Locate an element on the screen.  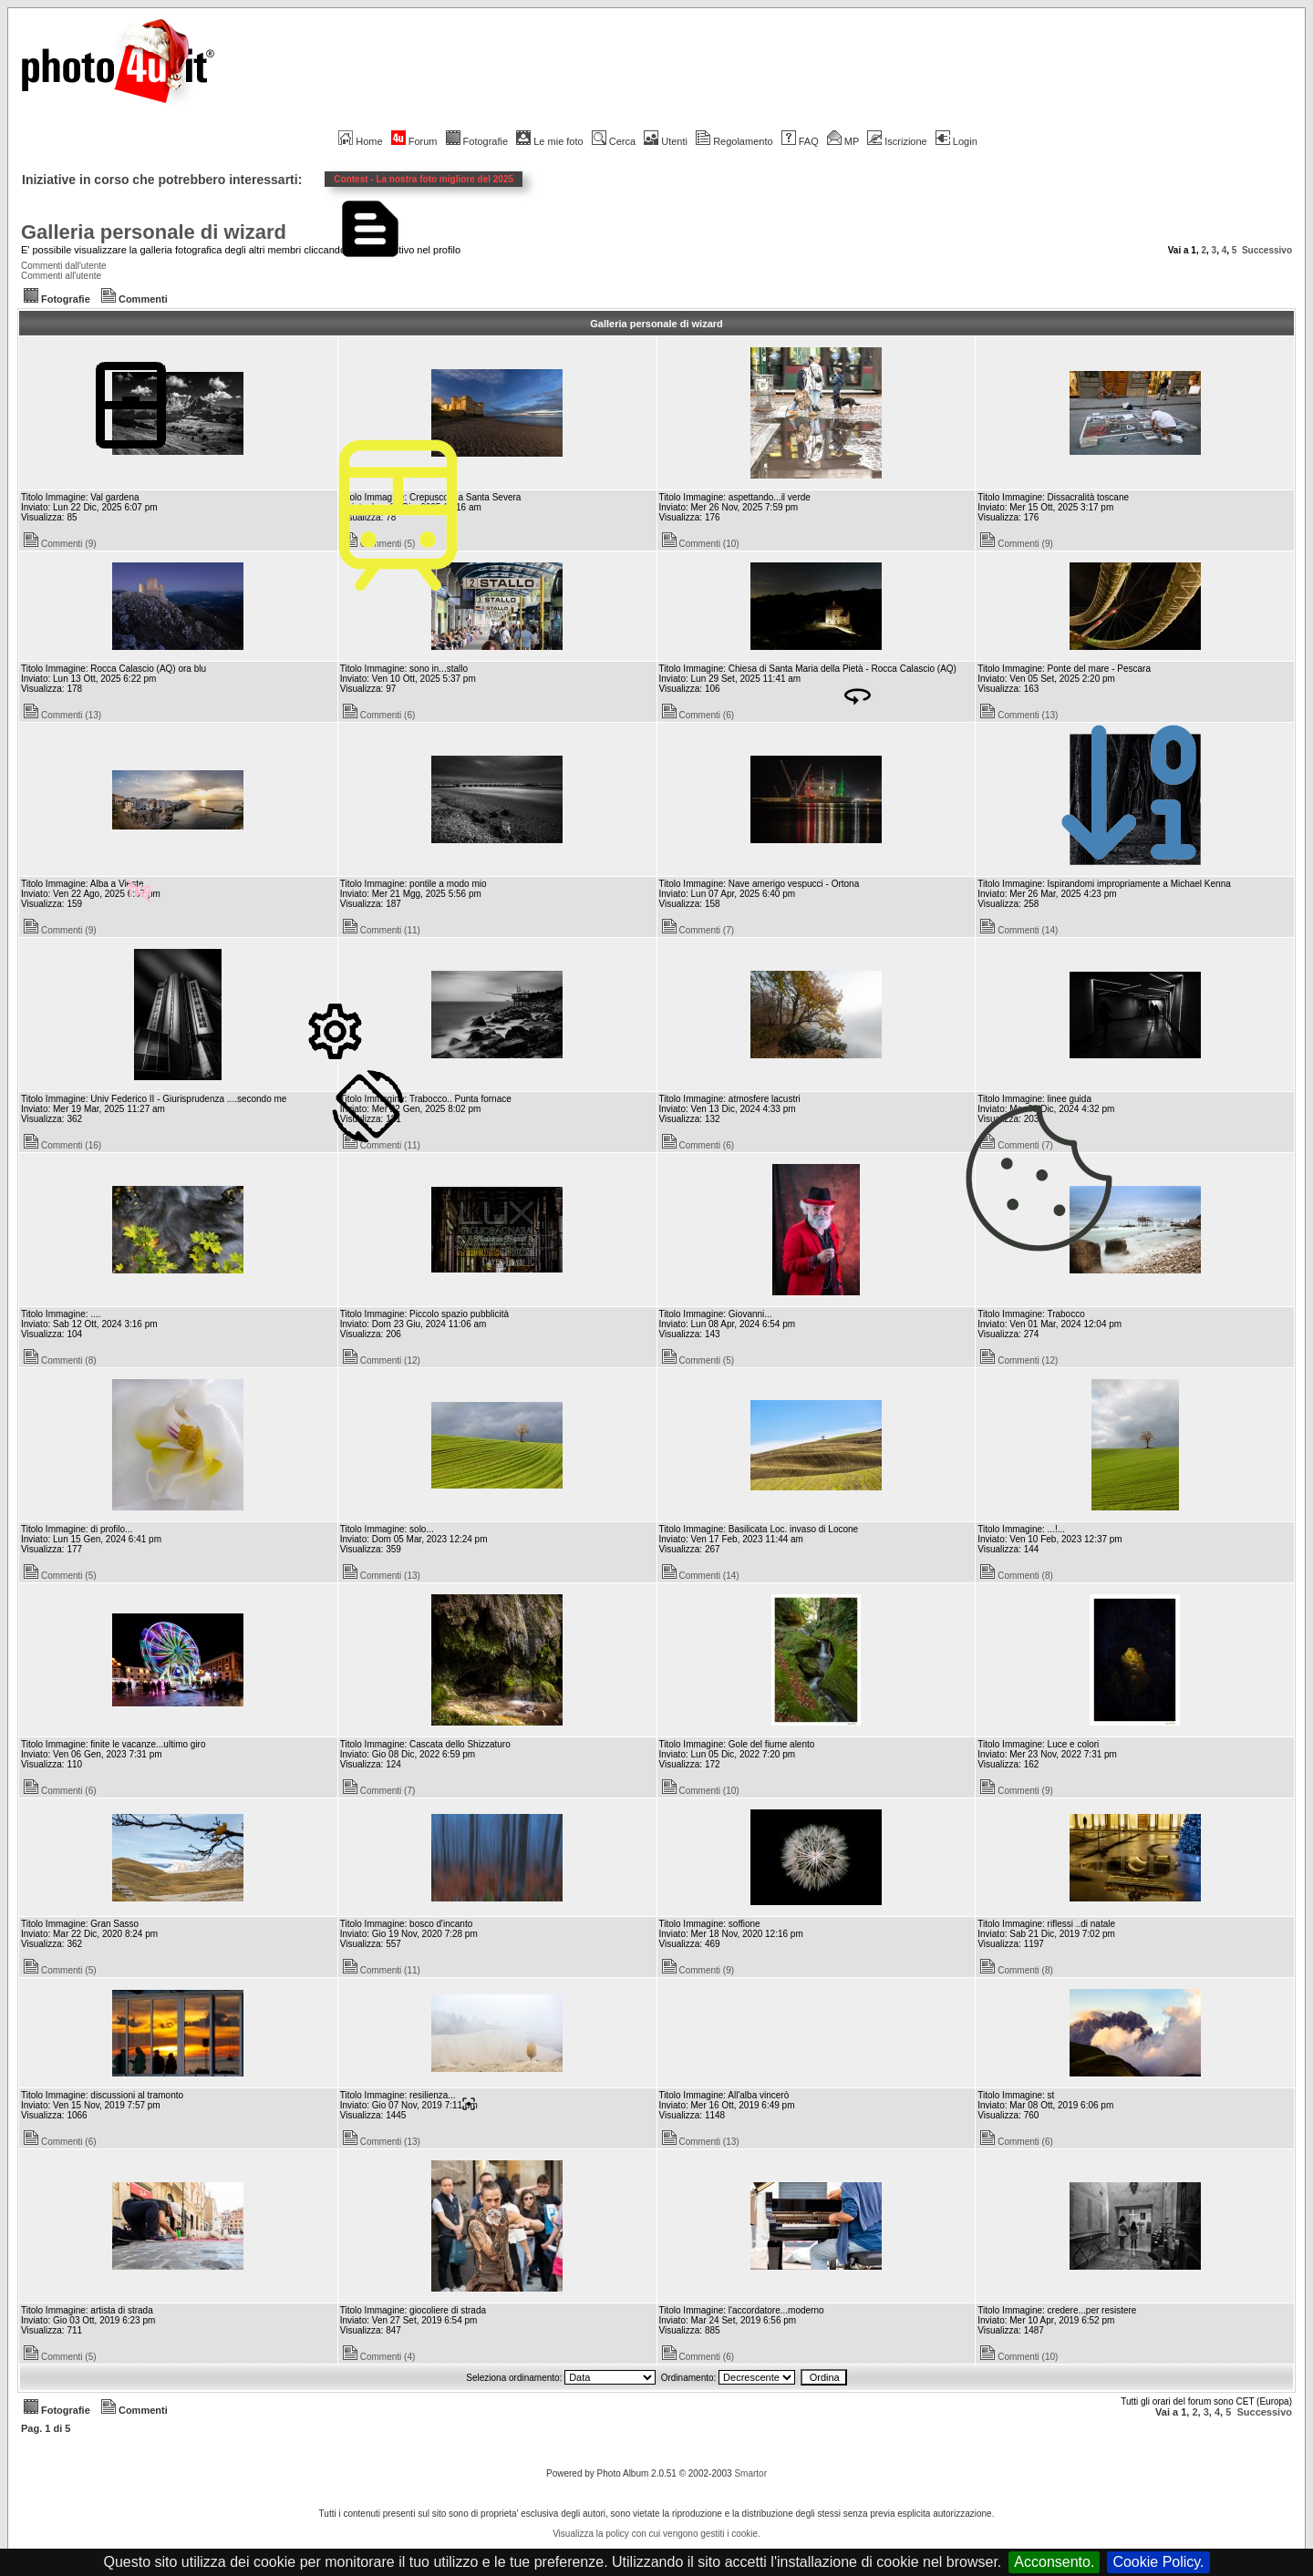
view text snippet or document preview is located at coordinates (370, 229).